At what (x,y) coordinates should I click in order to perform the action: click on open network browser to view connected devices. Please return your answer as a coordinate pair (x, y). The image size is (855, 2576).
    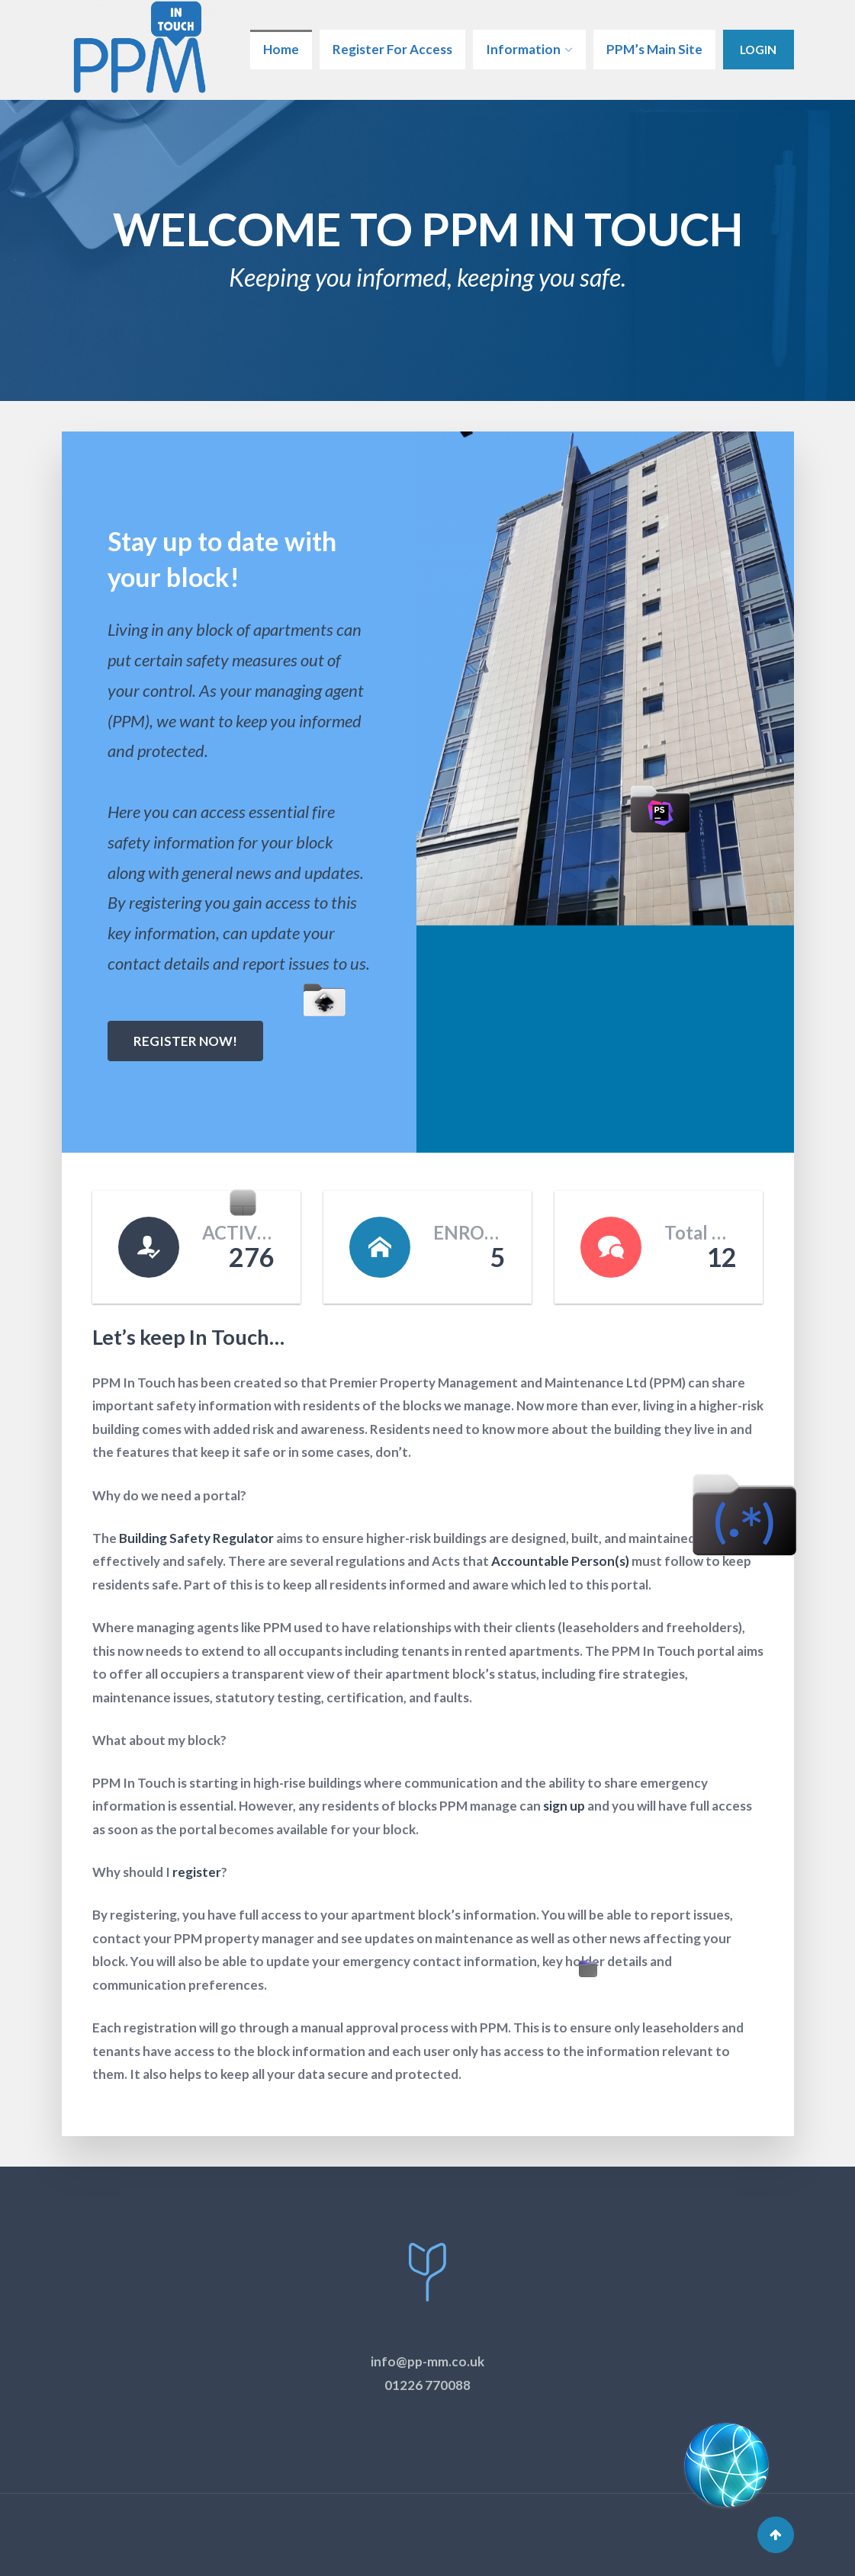
    Looking at the image, I should click on (726, 2465).